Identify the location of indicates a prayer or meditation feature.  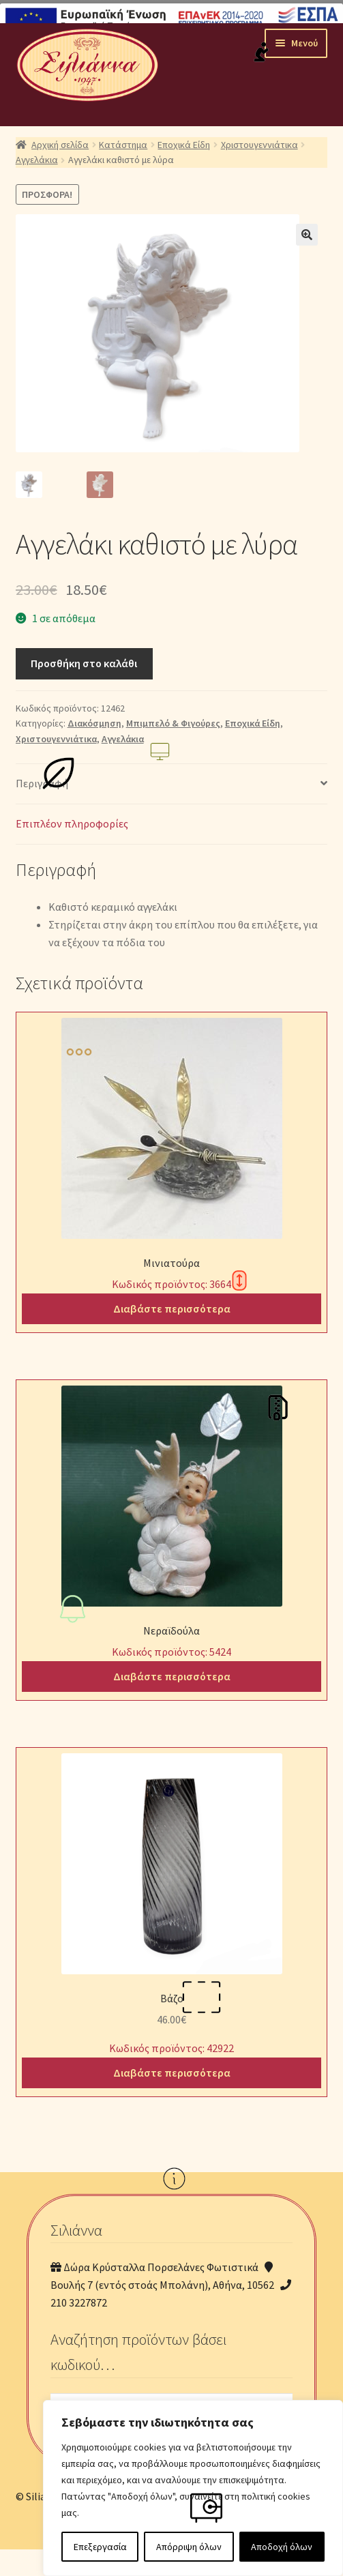
(261, 52).